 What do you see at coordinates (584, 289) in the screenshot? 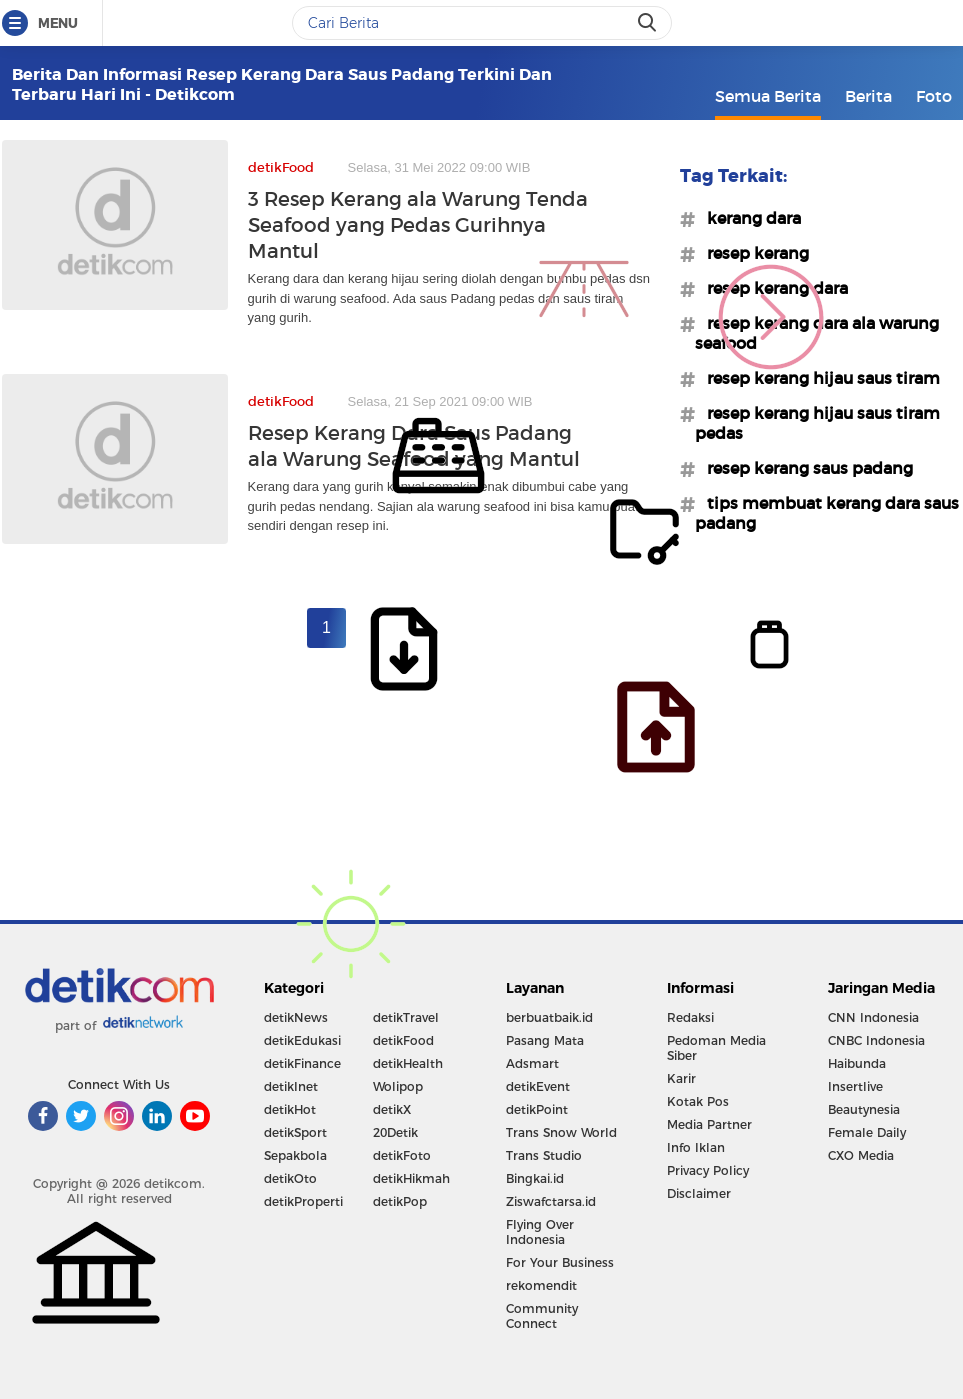
I see `view directions or navigation` at bounding box center [584, 289].